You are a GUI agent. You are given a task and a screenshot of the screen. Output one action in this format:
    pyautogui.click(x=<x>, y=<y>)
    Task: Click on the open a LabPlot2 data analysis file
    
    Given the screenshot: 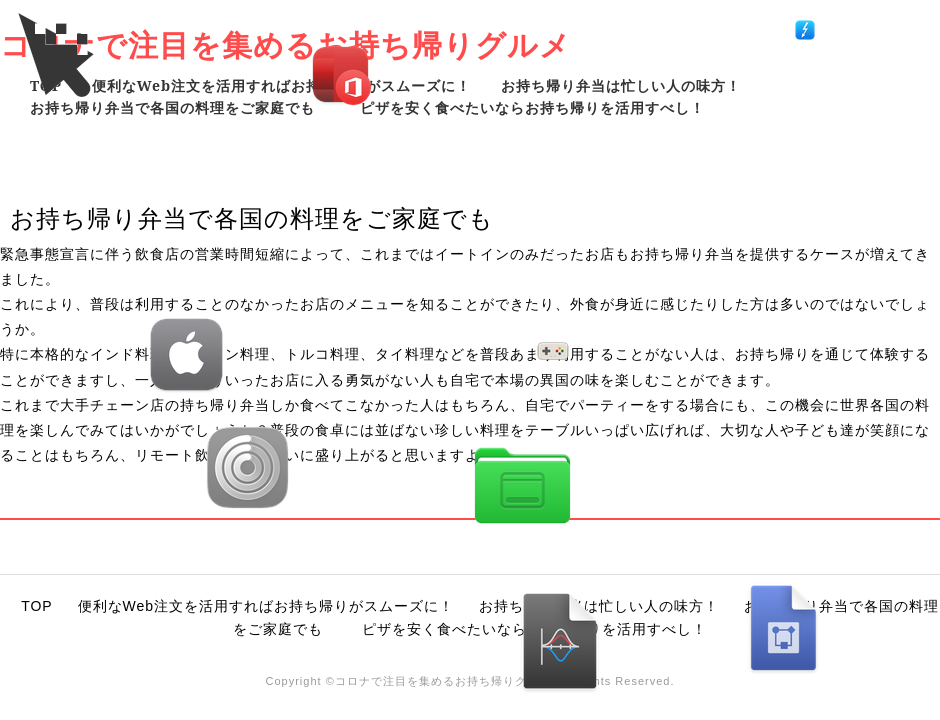 What is the action you would take?
    pyautogui.click(x=560, y=643)
    